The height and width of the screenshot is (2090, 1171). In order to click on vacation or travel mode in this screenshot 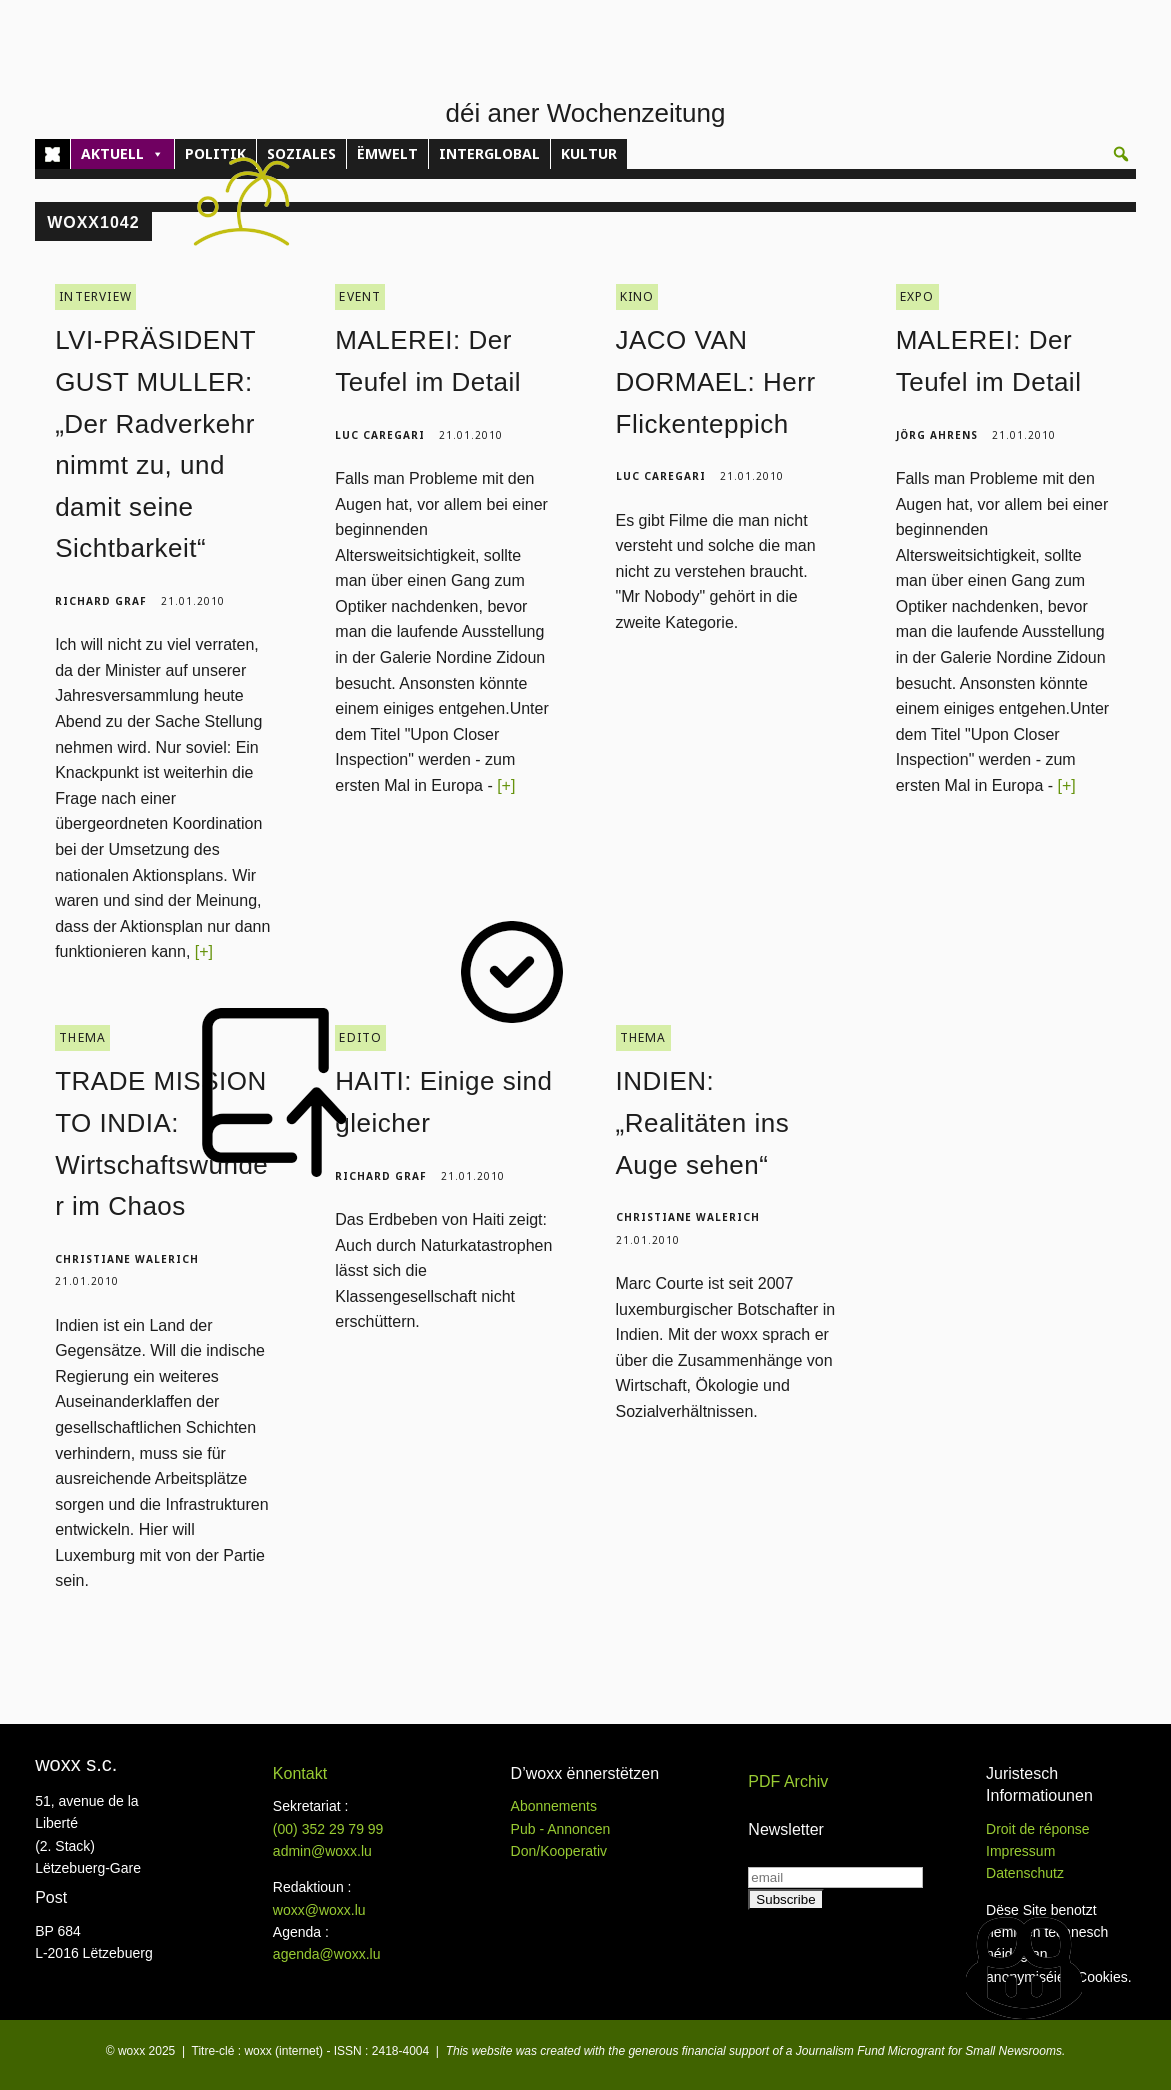, I will do `click(241, 201)`.